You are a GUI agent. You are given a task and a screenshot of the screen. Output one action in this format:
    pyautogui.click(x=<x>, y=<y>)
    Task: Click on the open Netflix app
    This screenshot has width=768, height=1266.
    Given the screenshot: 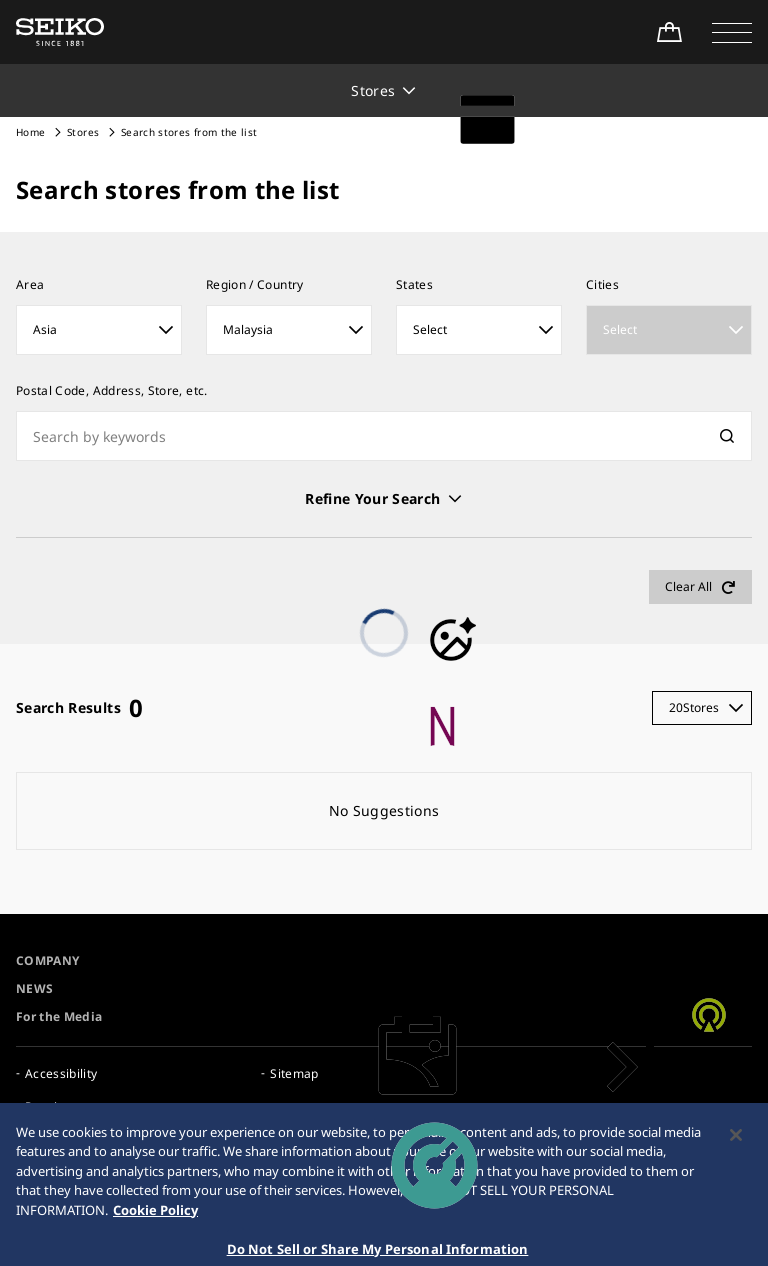 What is the action you would take?
    pyautogui.click(x=442, y=726)
    